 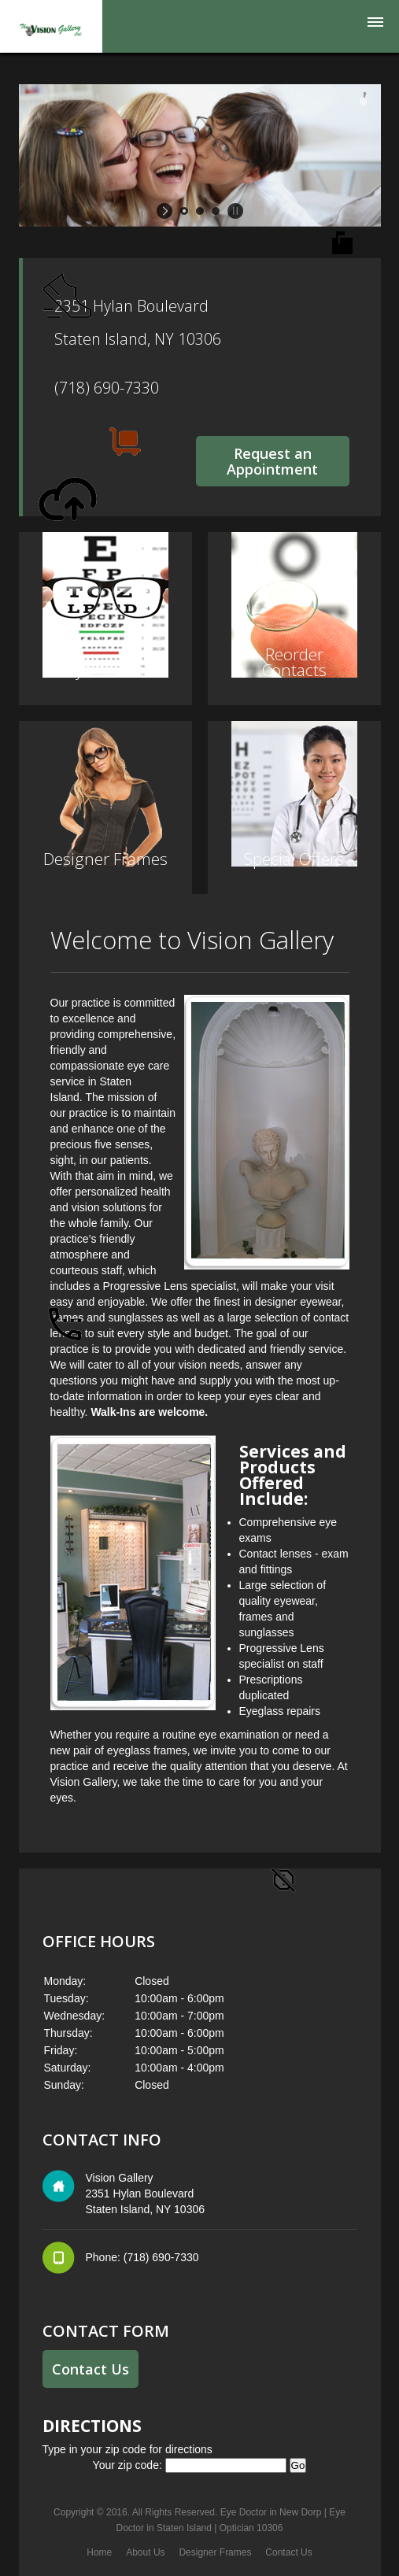 I want to click on upload file to cloud storage, so click(x=68, y=499).